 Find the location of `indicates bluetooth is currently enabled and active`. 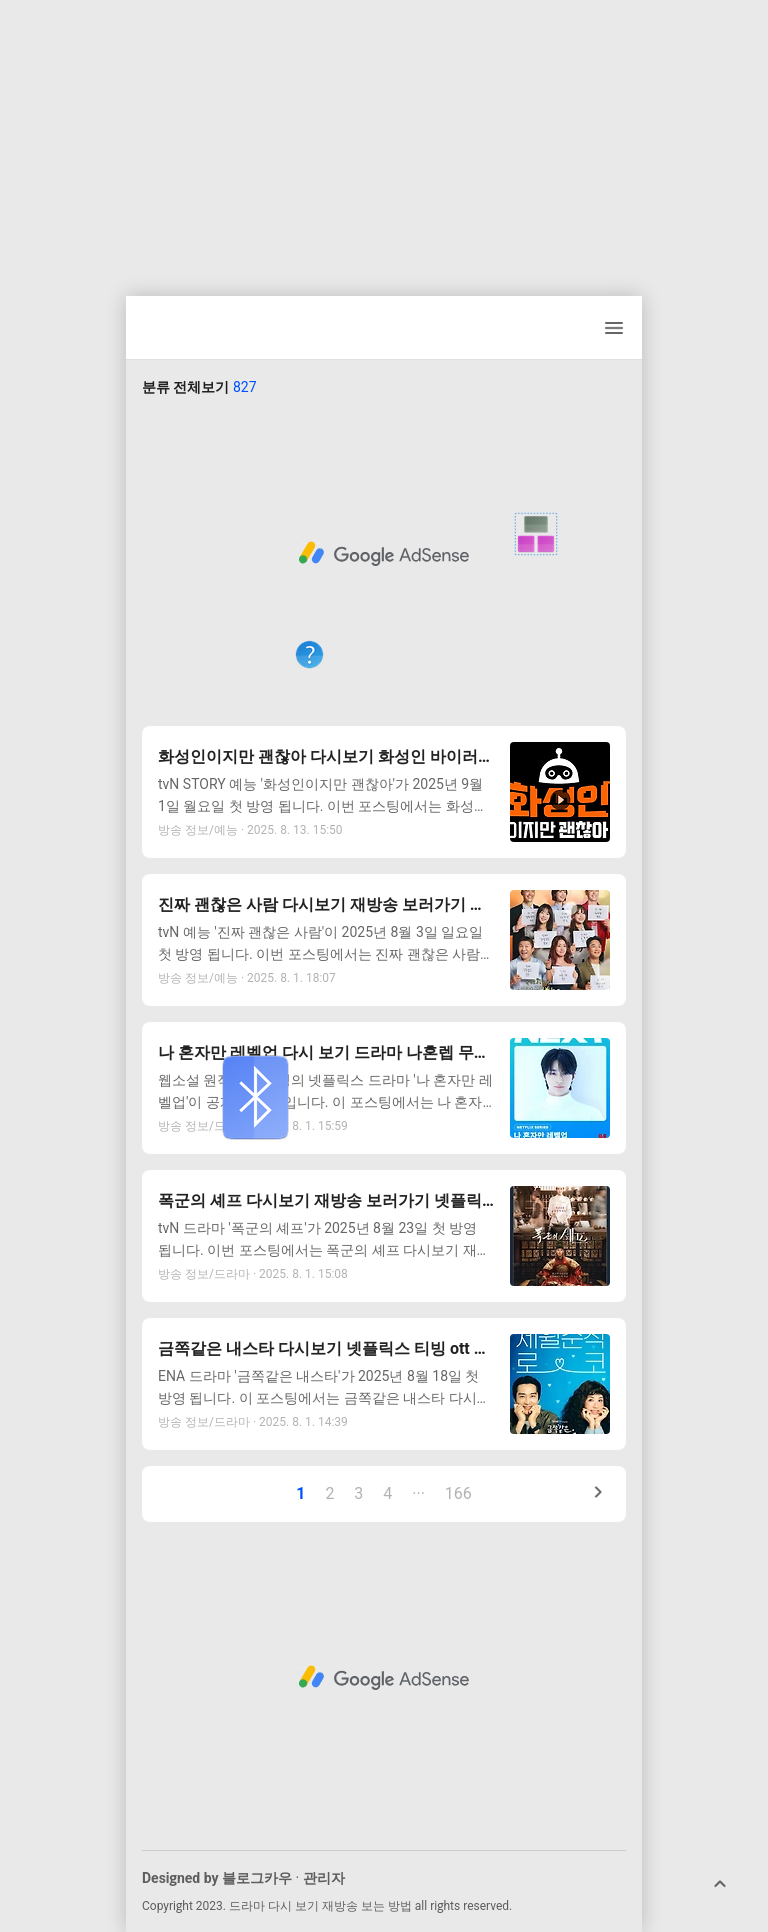

indicates bluetooth is currently enabled and active is located at coordinates (255, 1097).